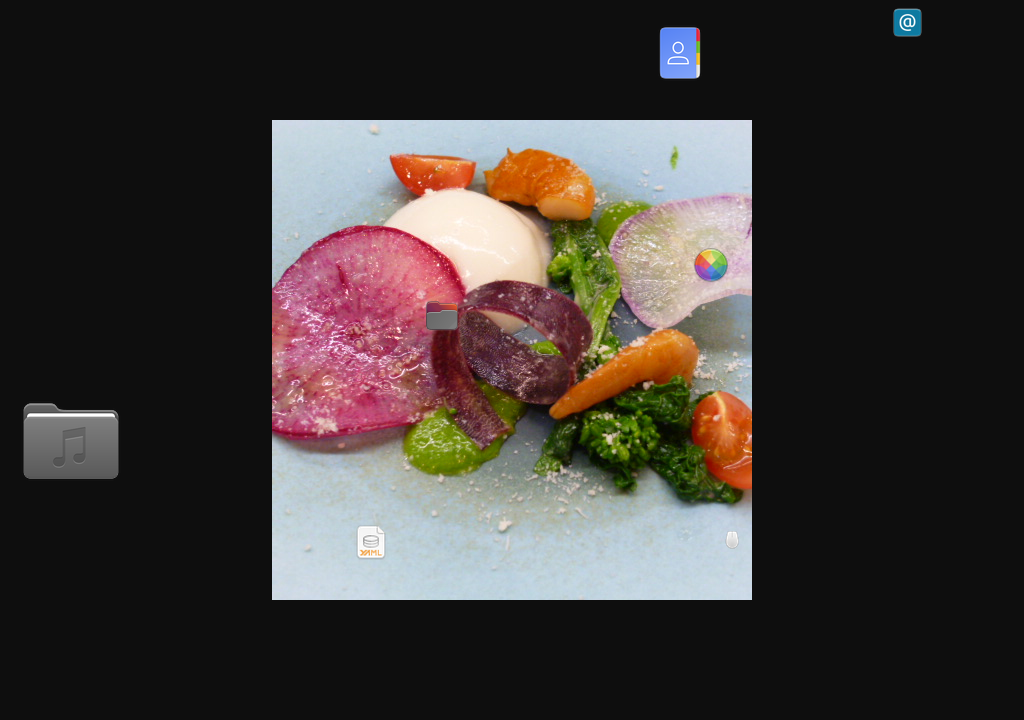 The height and width of the screenshot is (720, 1024). What do you see at coordinates (711, 265) in the screenshot?
I see `open color picker tool` at bounding box center [711, 265].